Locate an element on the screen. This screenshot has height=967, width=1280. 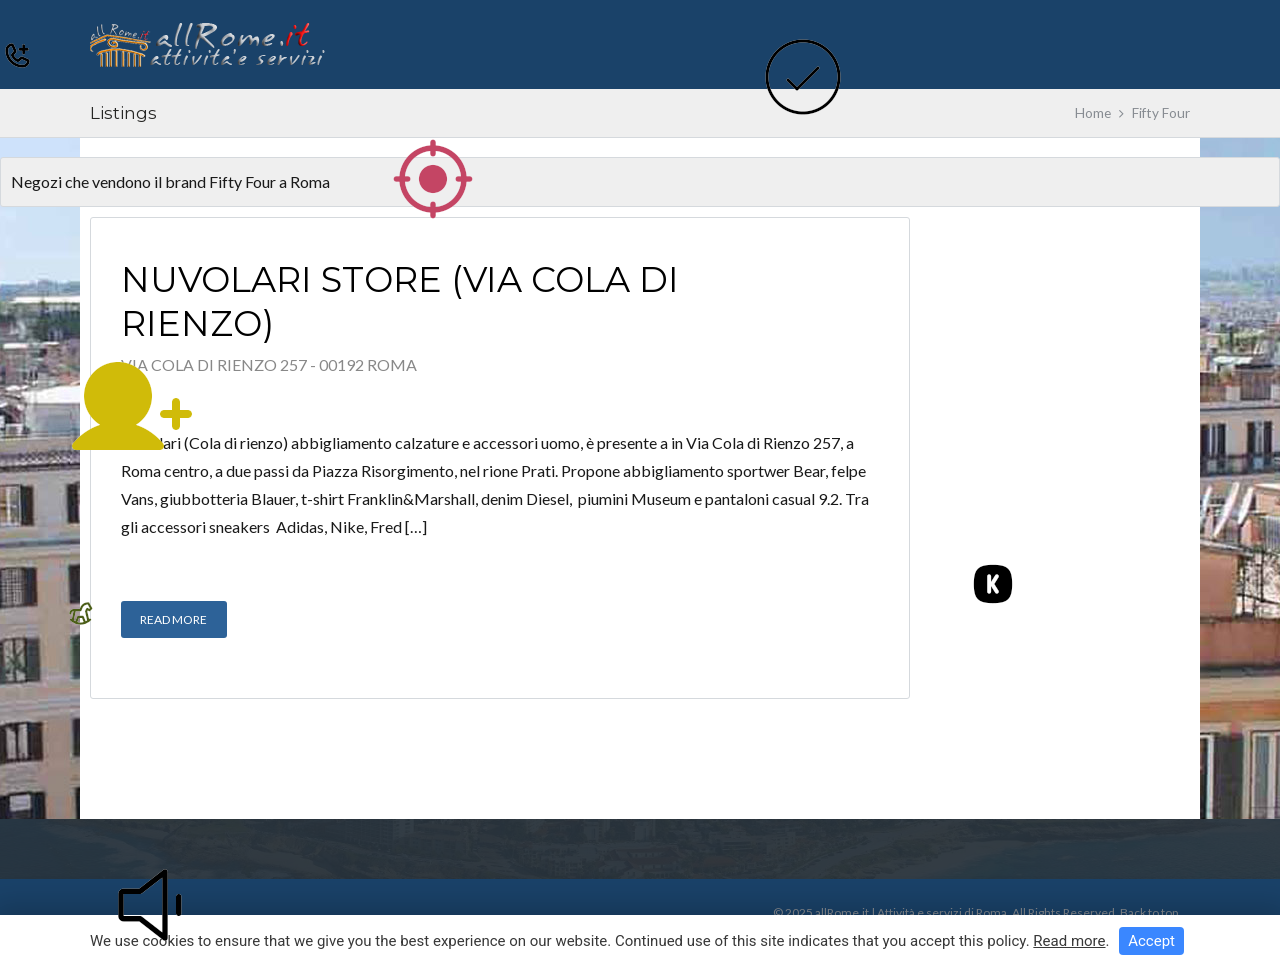
access kids or children's section is located at coordinates (80, 613).